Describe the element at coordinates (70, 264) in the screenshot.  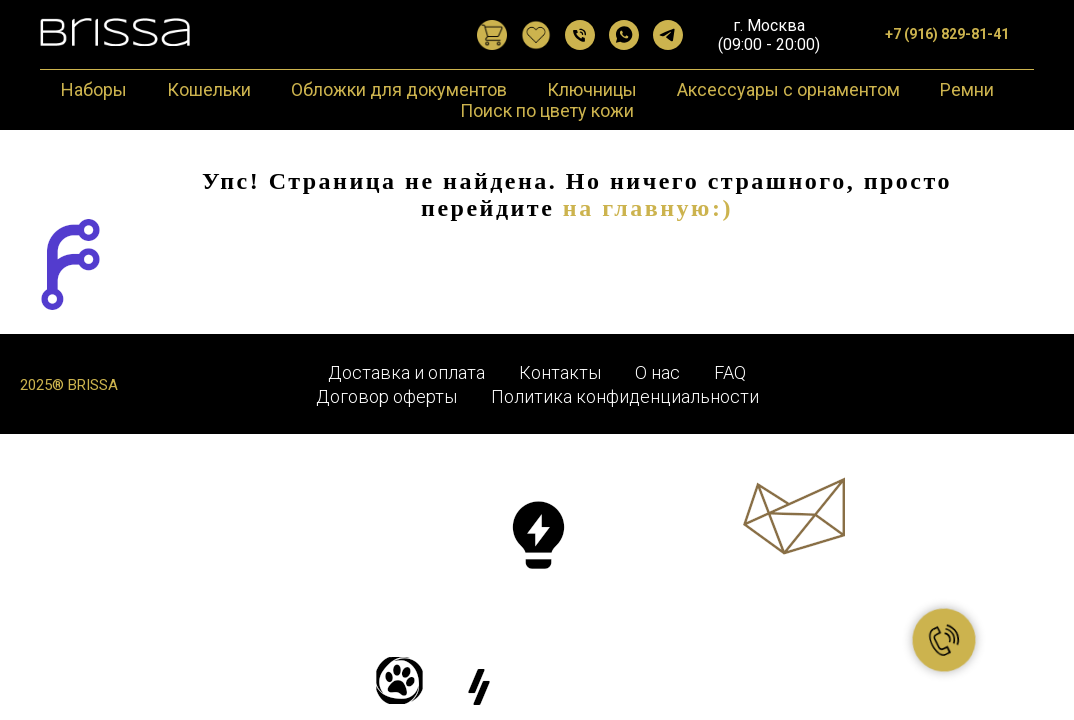
I see `open forgejo git repository` at that location.